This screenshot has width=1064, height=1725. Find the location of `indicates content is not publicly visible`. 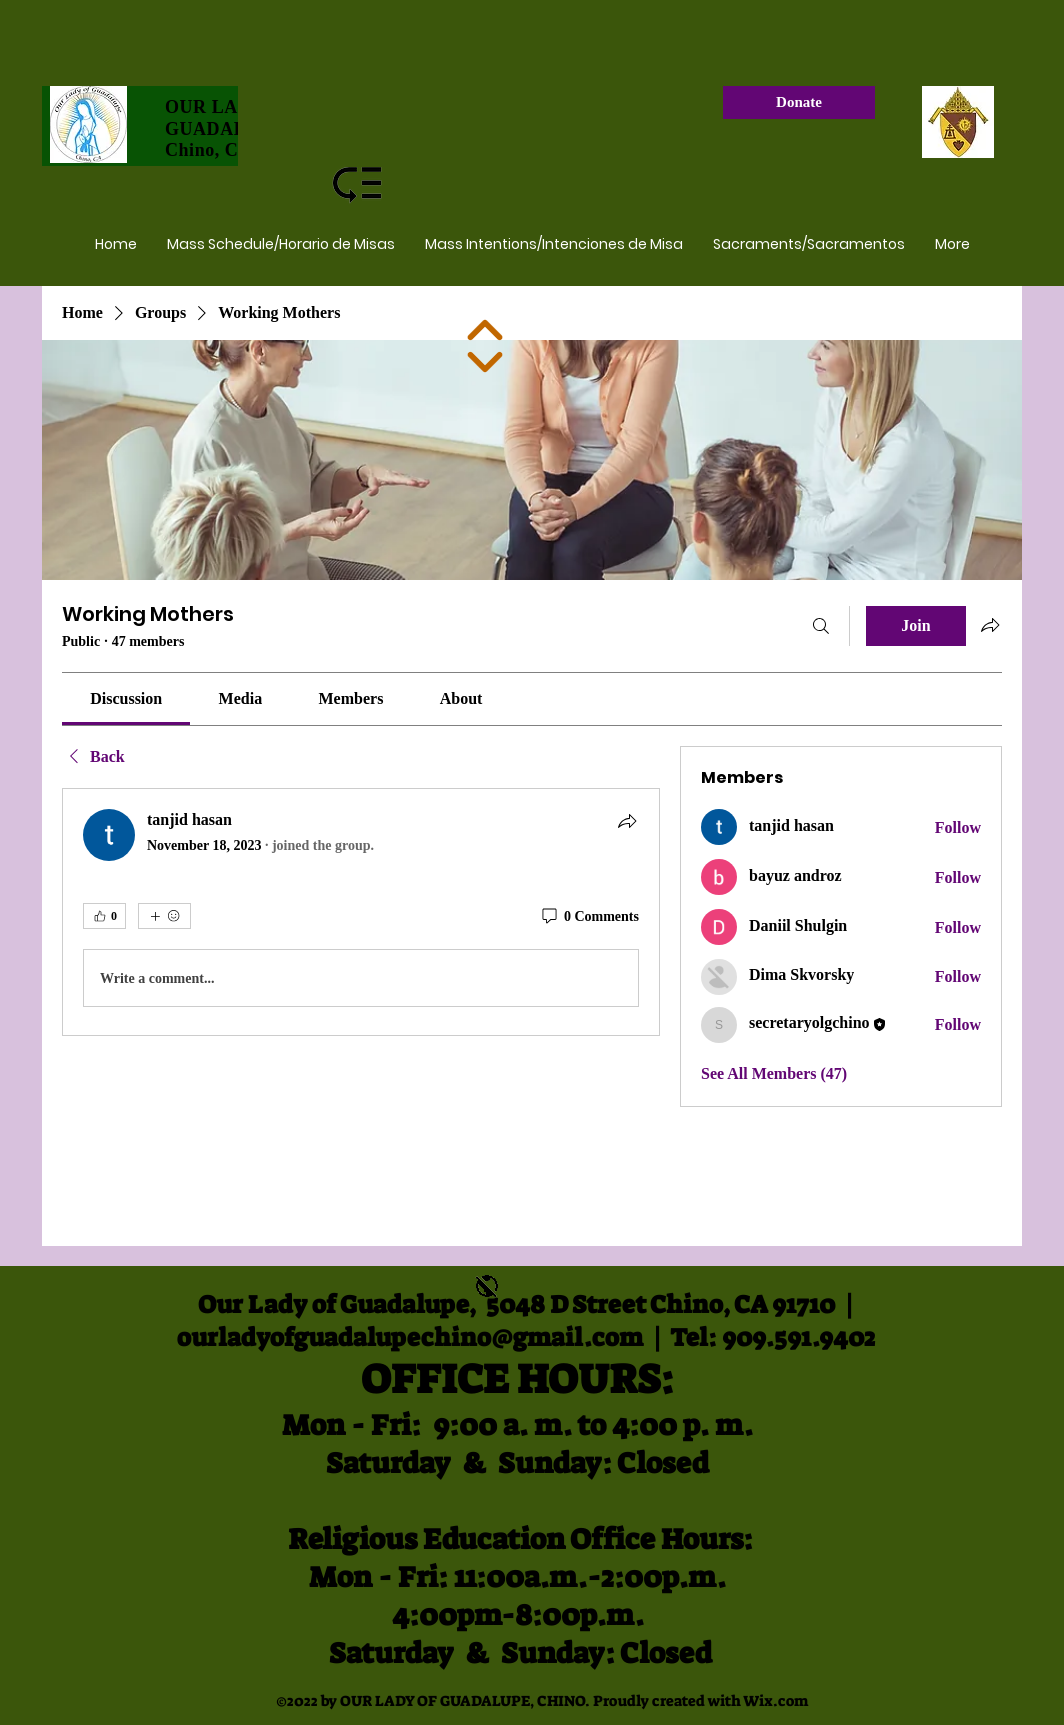

indicates content is not publicly visible is located at coordinates (487, 1286).